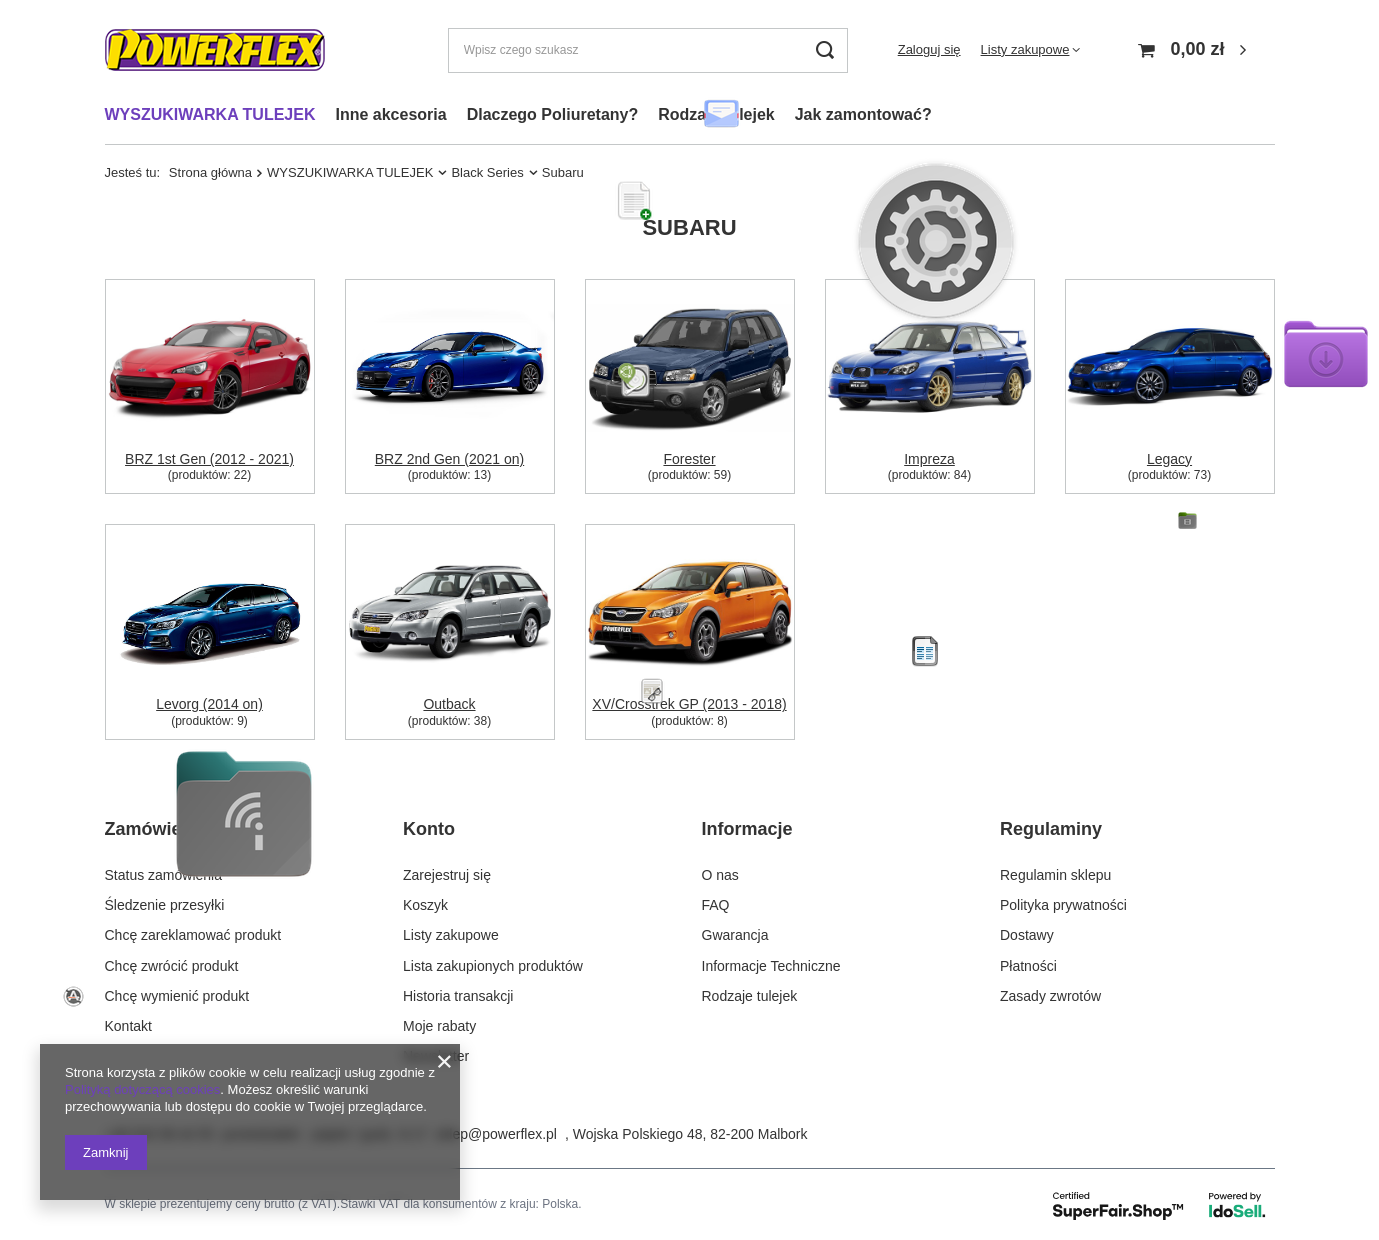  What do you see at coordinates (73, 996) in the screenshot?
I see `open the software updater application` at bounding box center [73, 996].